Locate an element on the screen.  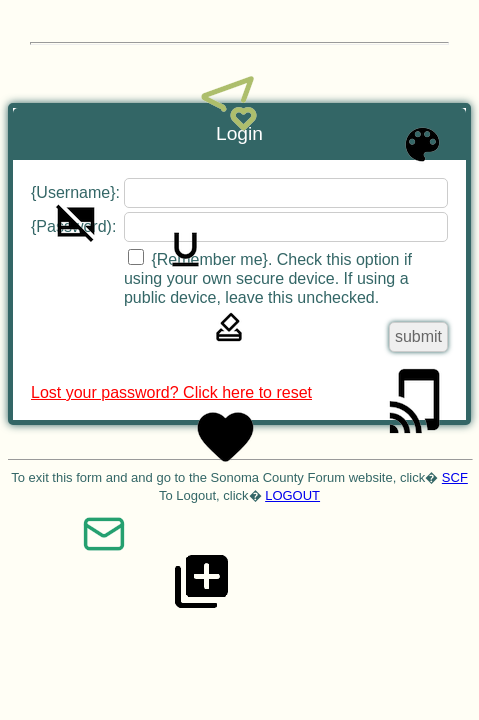
save location to favorites is located at coordinates (228, 102).